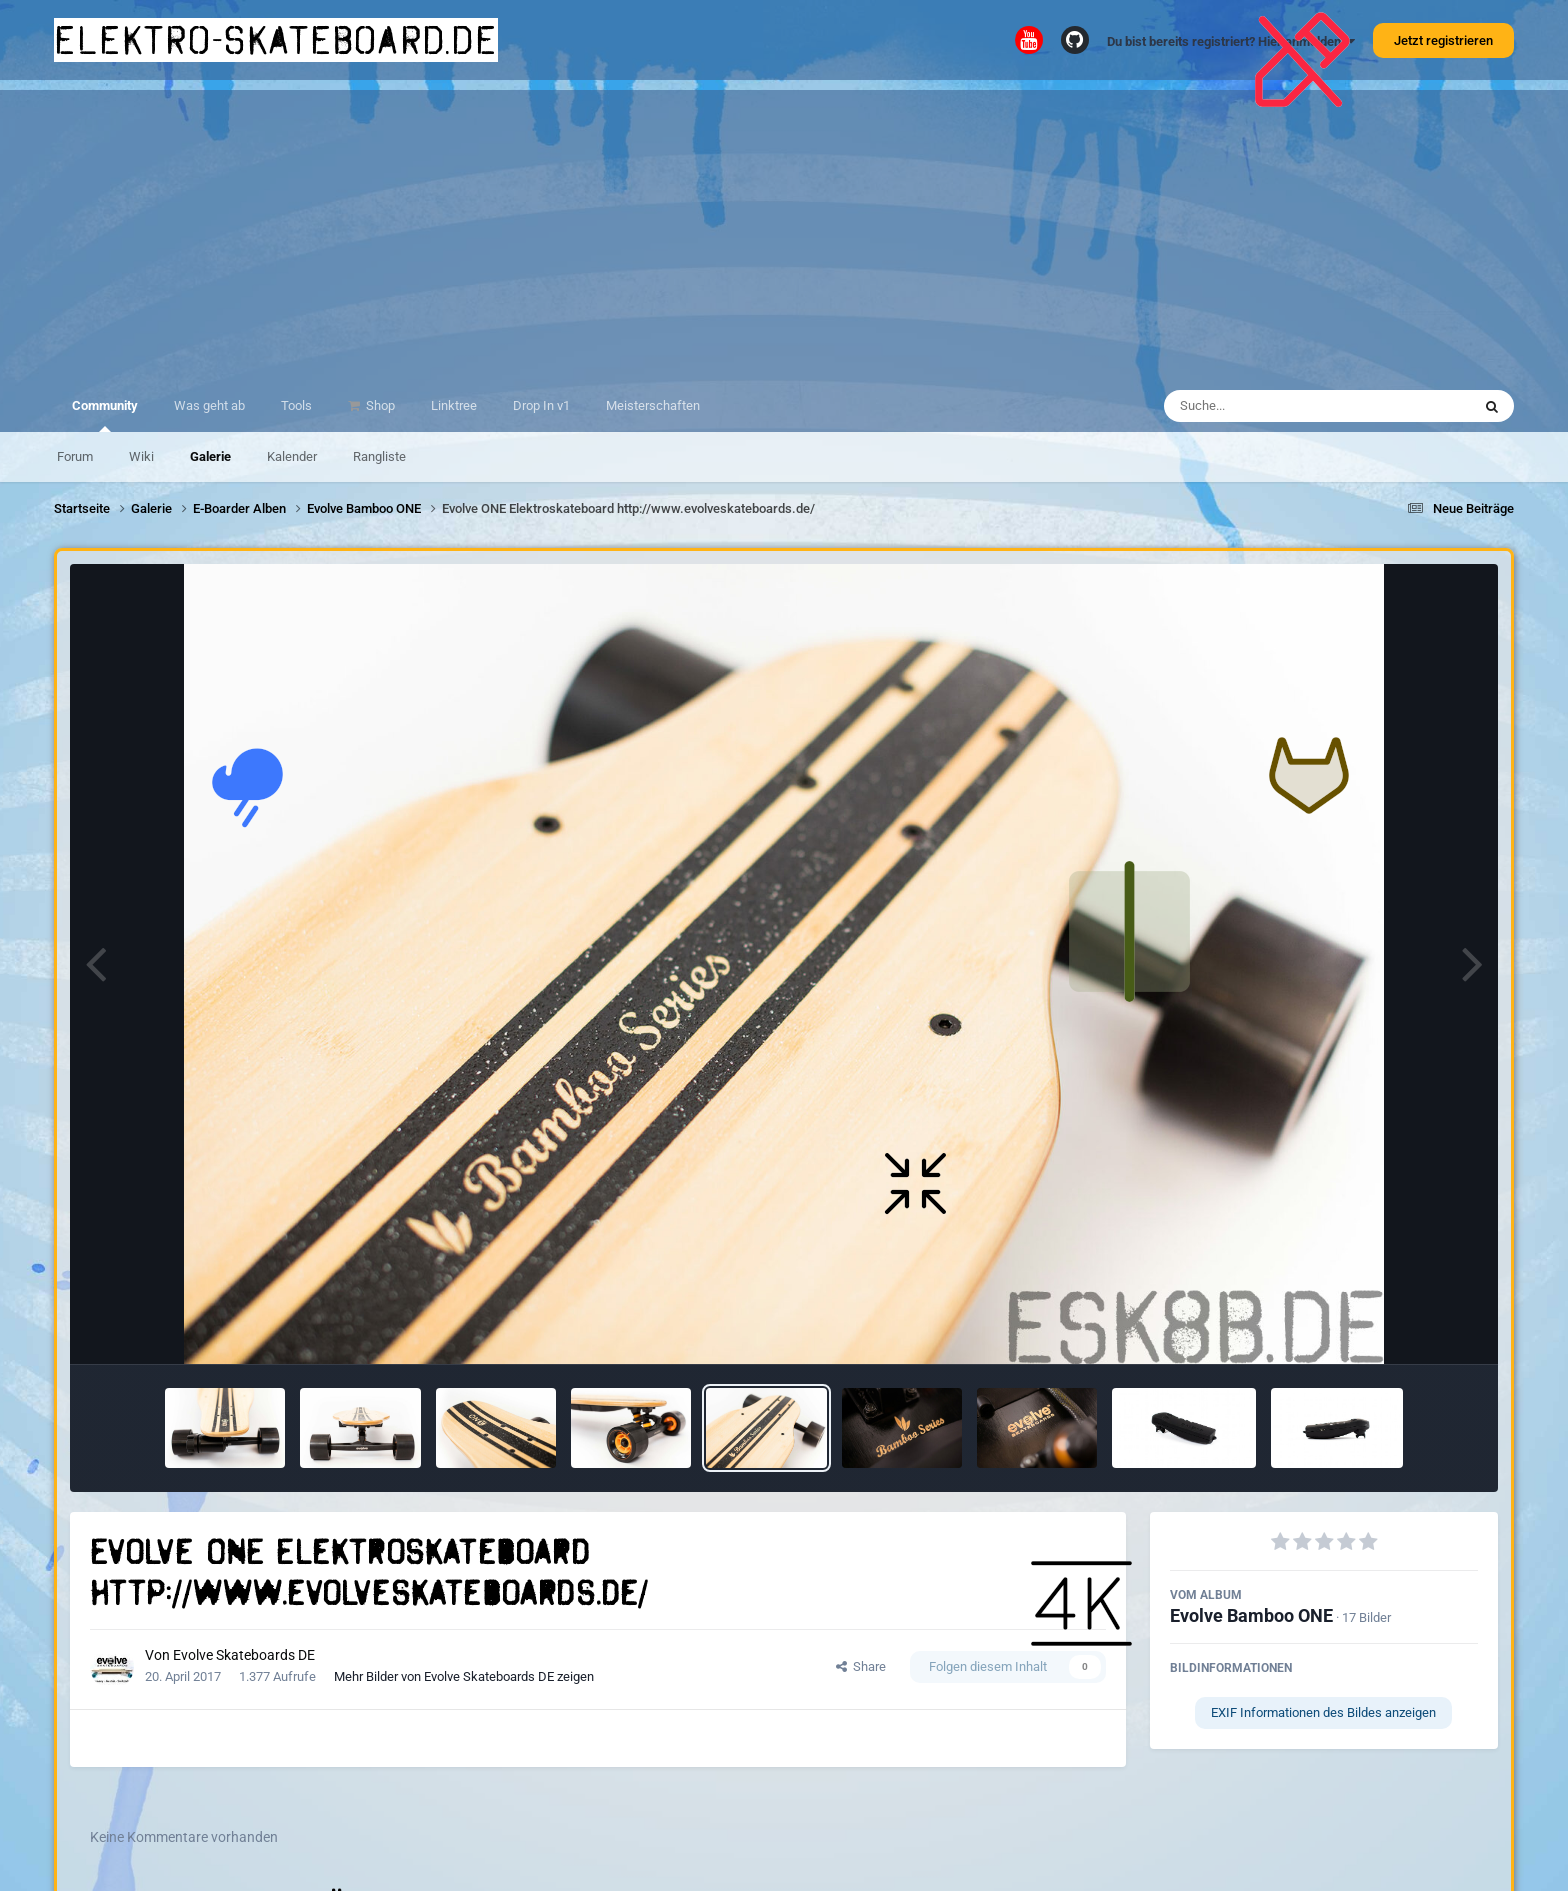  Describe the element at coordinates (915, 1183) in the screenshot. I see `exit fullscreen mode` at that location.